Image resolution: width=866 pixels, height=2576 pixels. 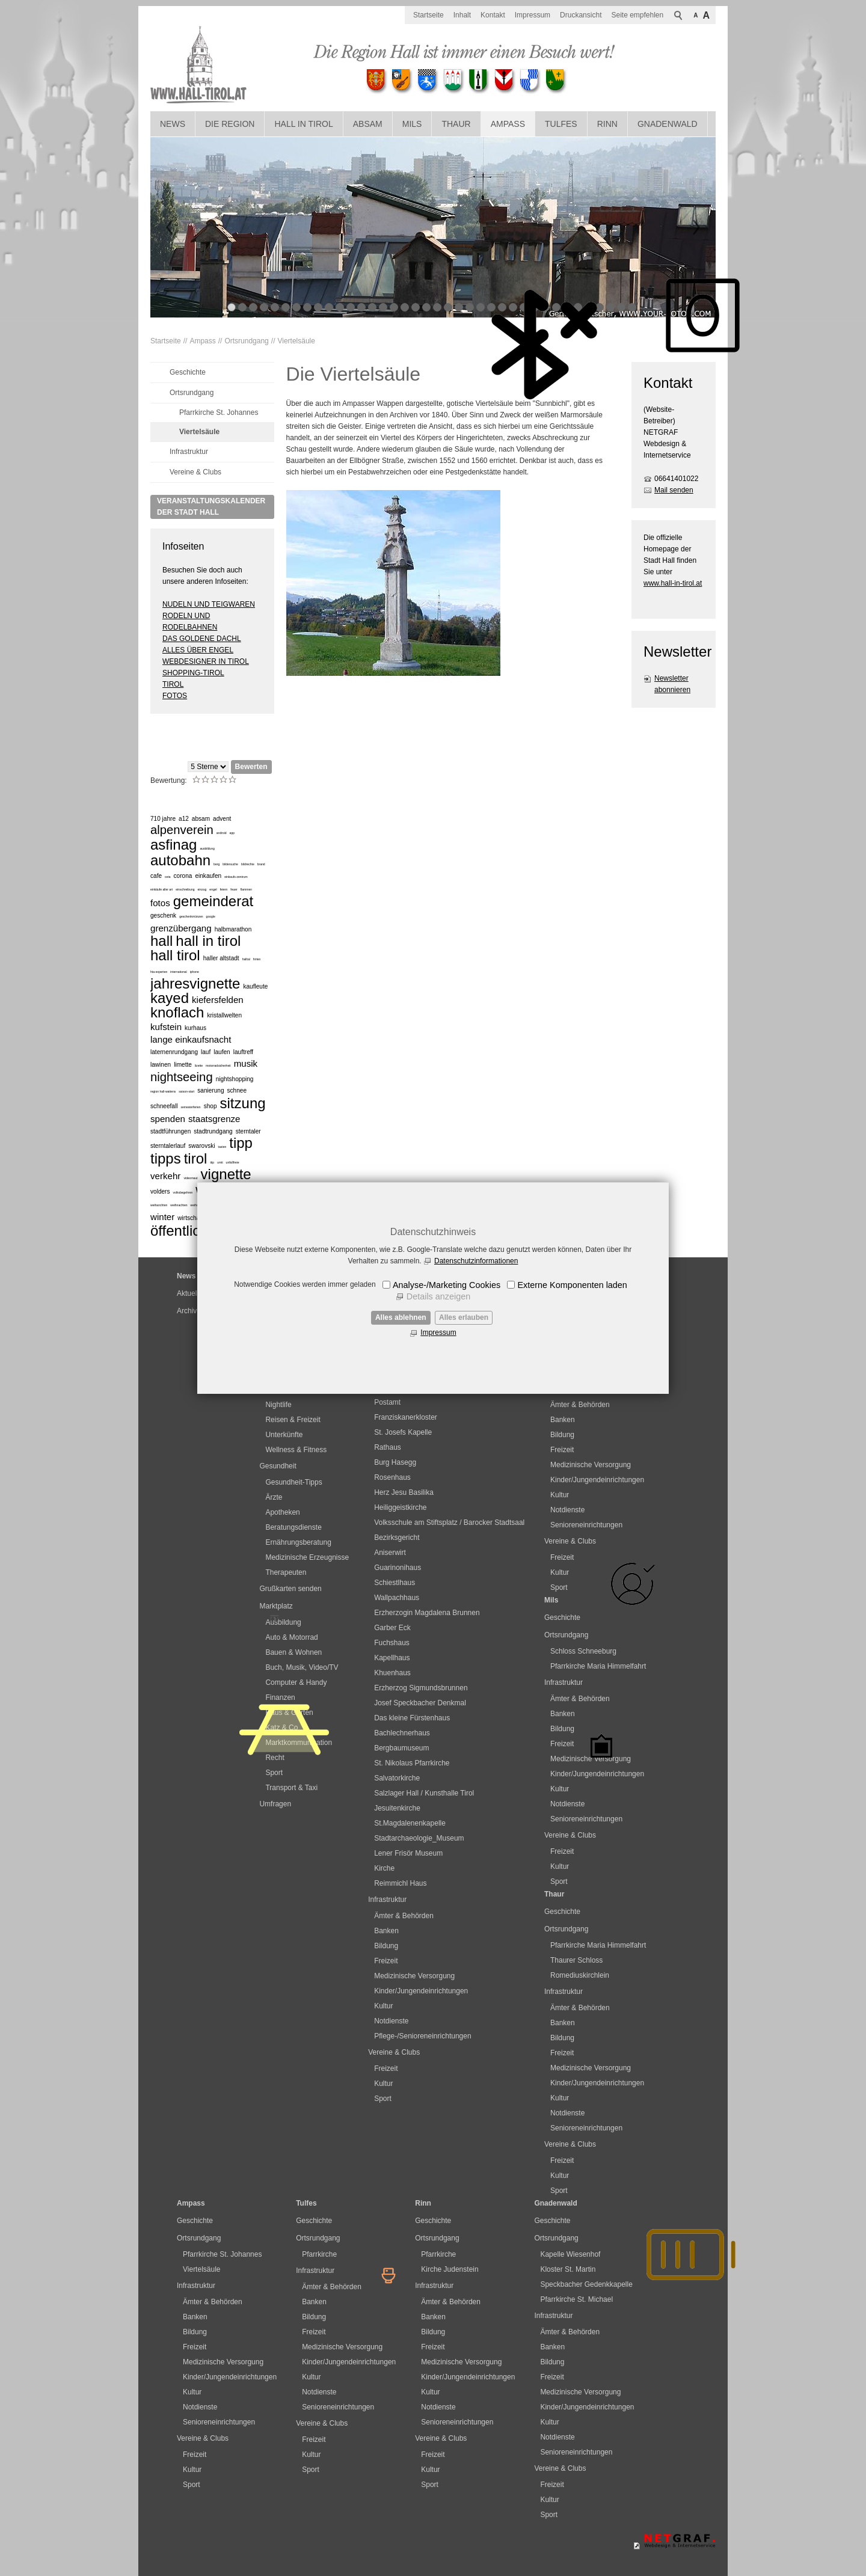 I want to click on indicates high-definition video quality, so click(x=274, y=1619).